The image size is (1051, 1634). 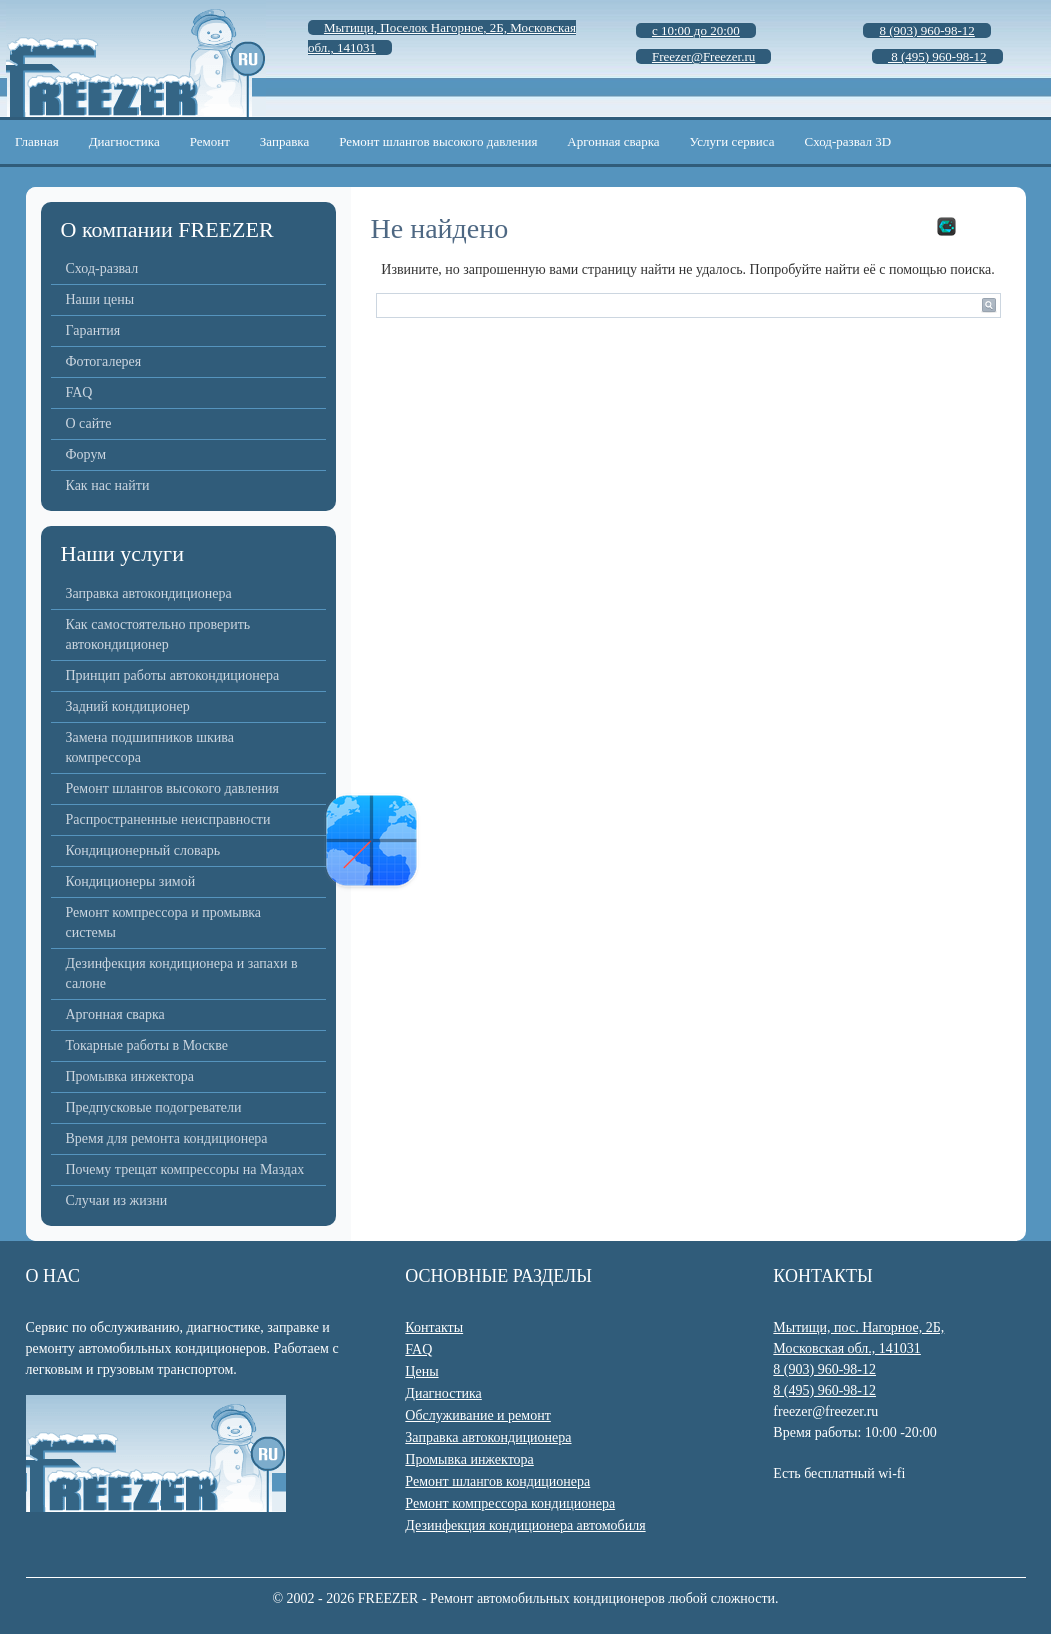 I want to click on open cachyos welcome app, so click(x=946, y=226).